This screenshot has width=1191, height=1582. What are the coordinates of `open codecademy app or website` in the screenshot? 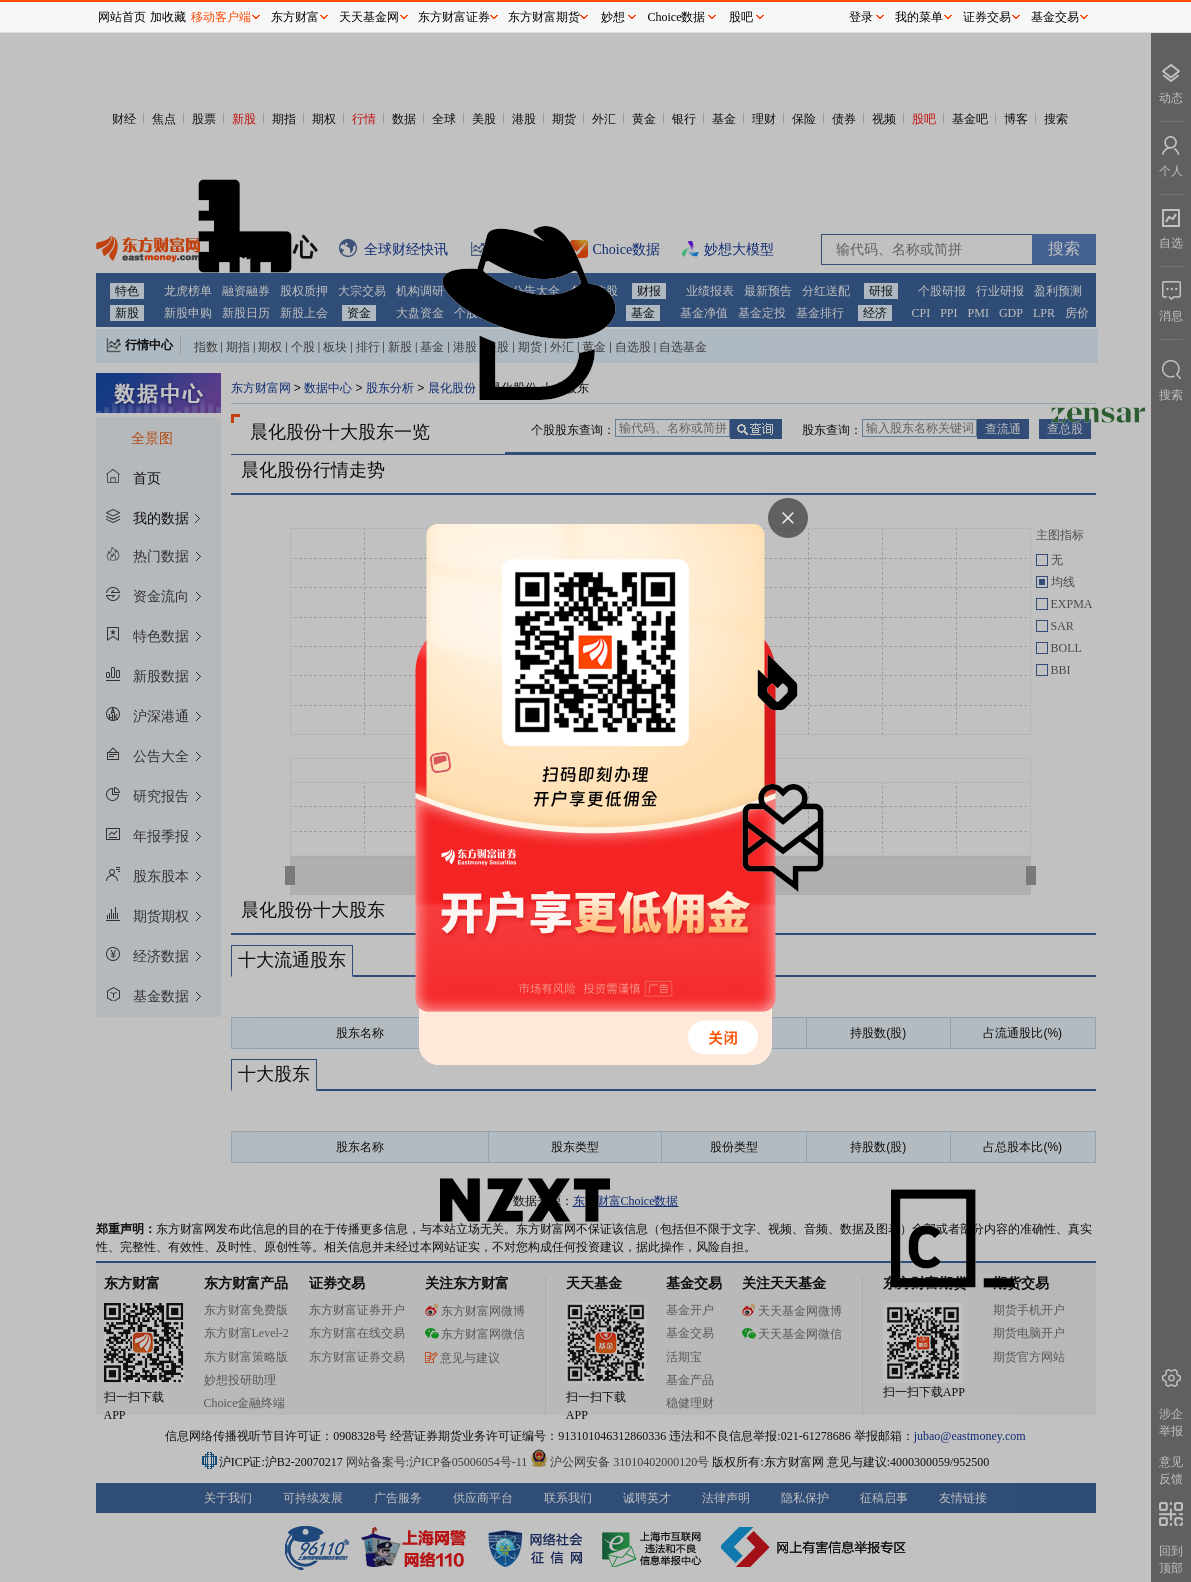 It's located at (952, 1238).